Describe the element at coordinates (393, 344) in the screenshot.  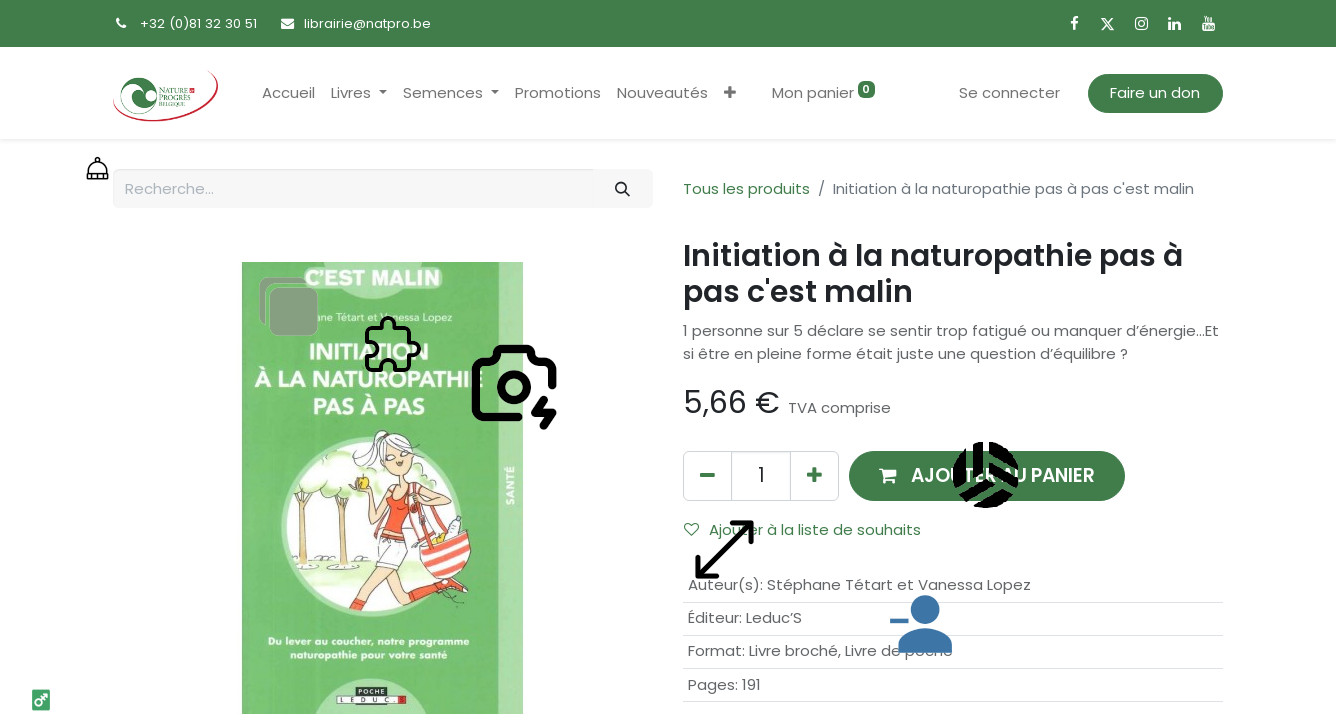
I see `access browser extensions or plugins` at that location.